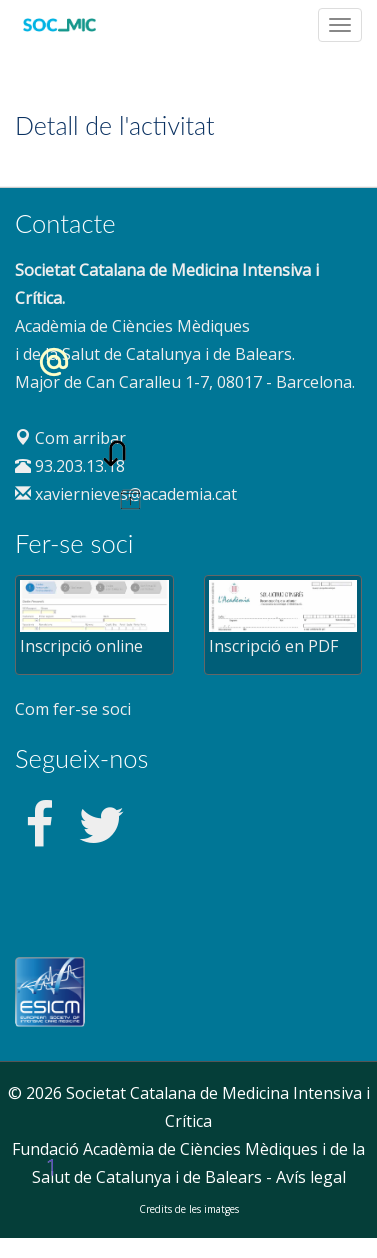  Describe the element at coordinates (51, 1167) in the screenshot. I see `indicates first place or top ranking` at that location.